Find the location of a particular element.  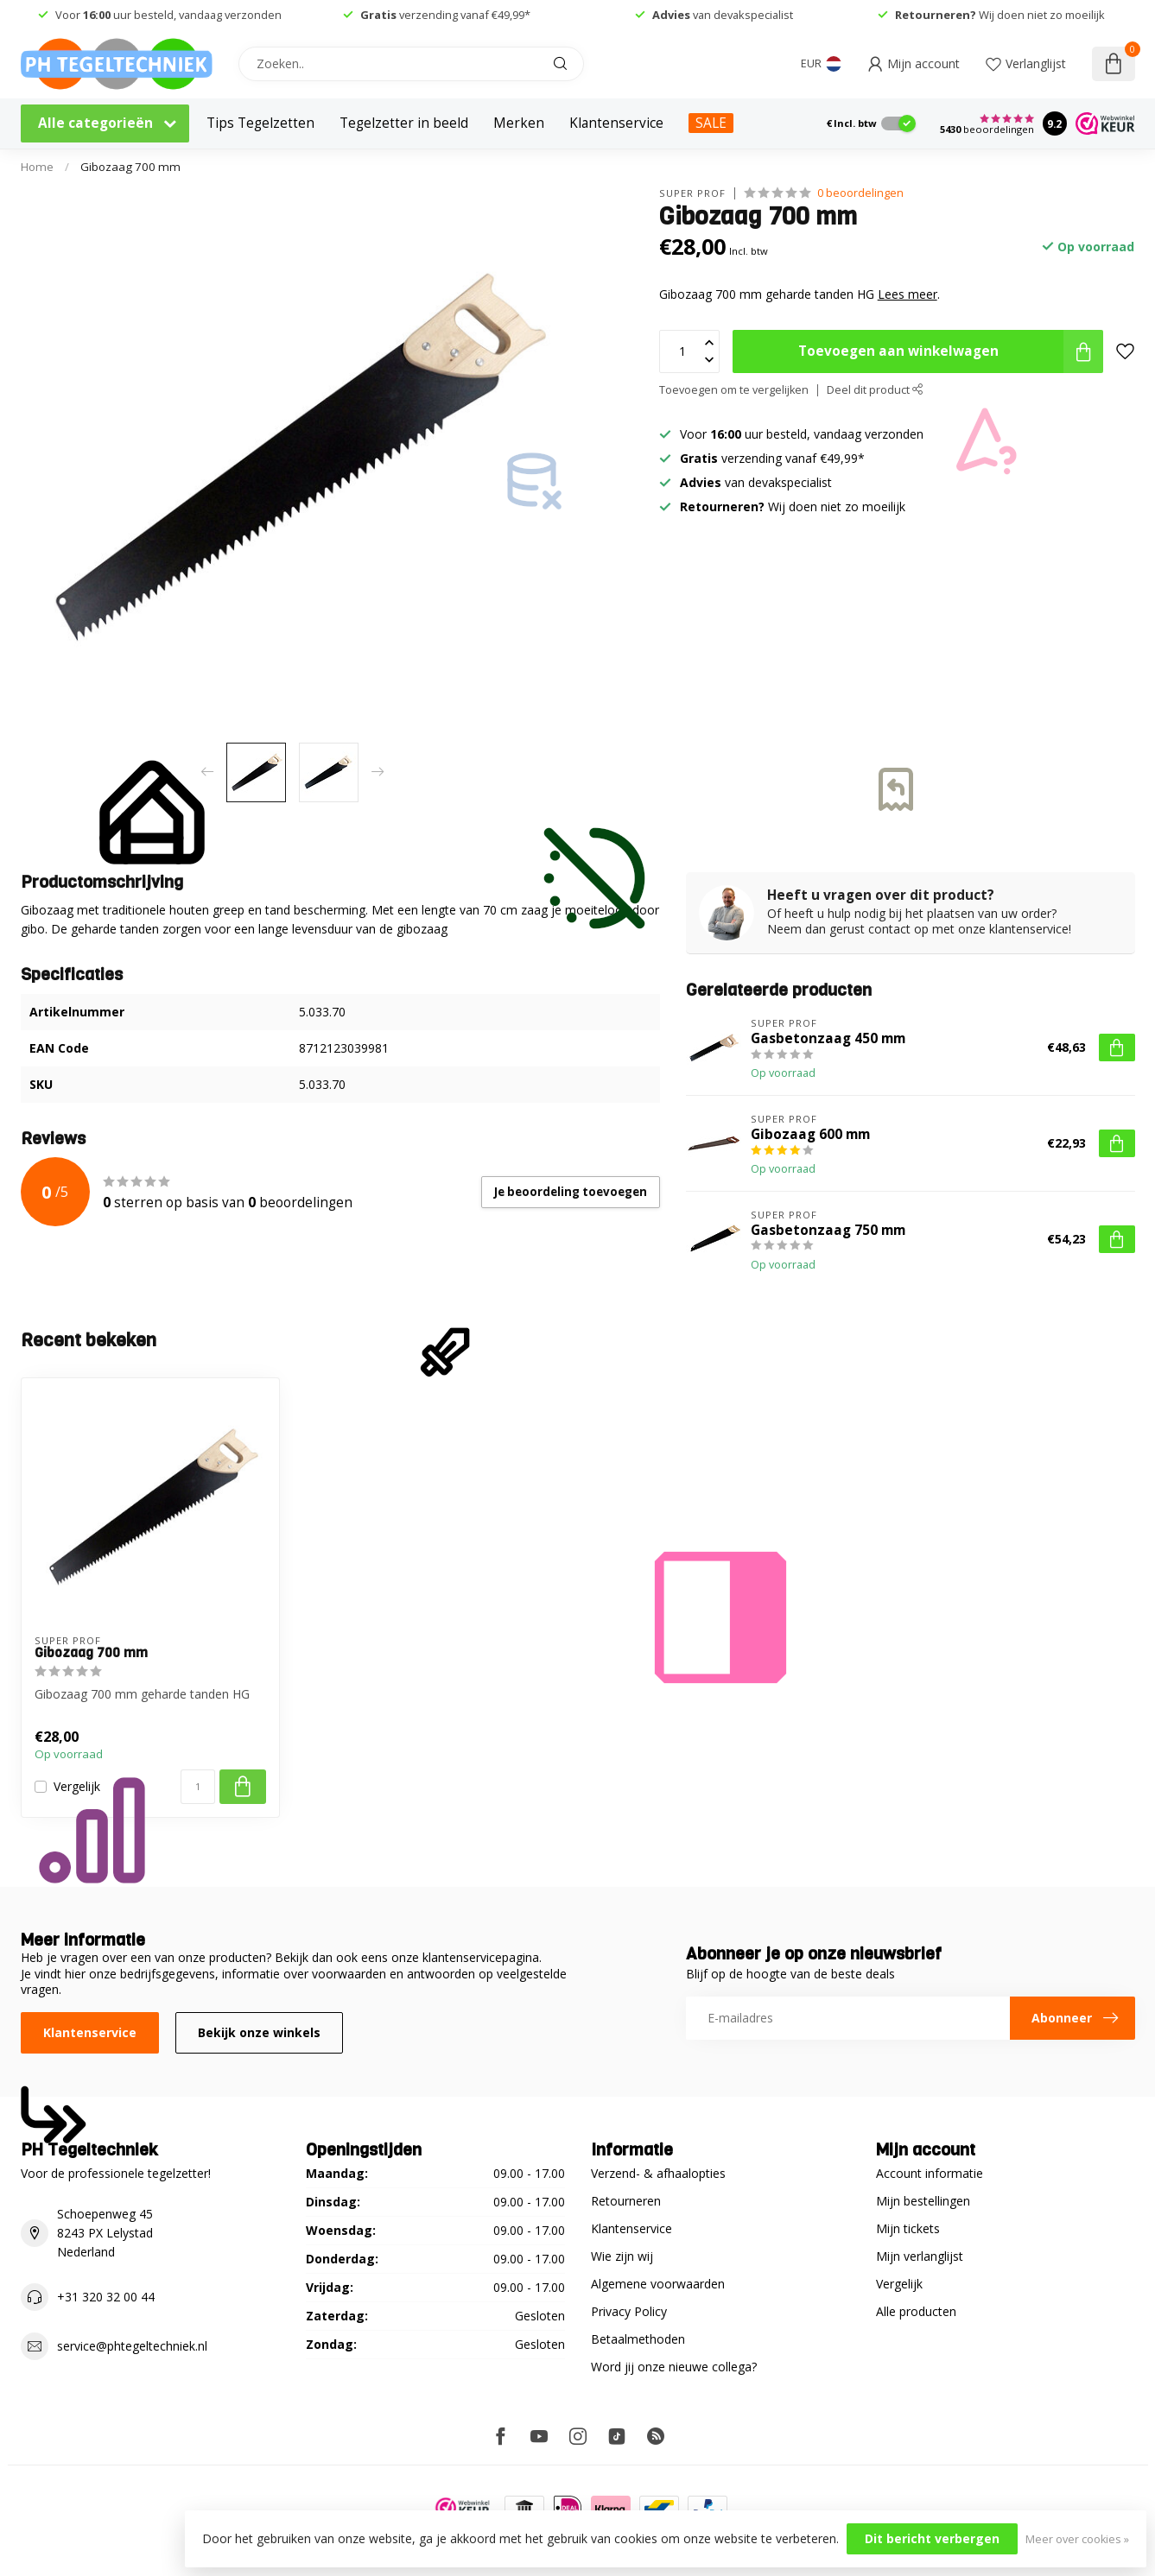

open google home app is located at coordinates (152, 812).